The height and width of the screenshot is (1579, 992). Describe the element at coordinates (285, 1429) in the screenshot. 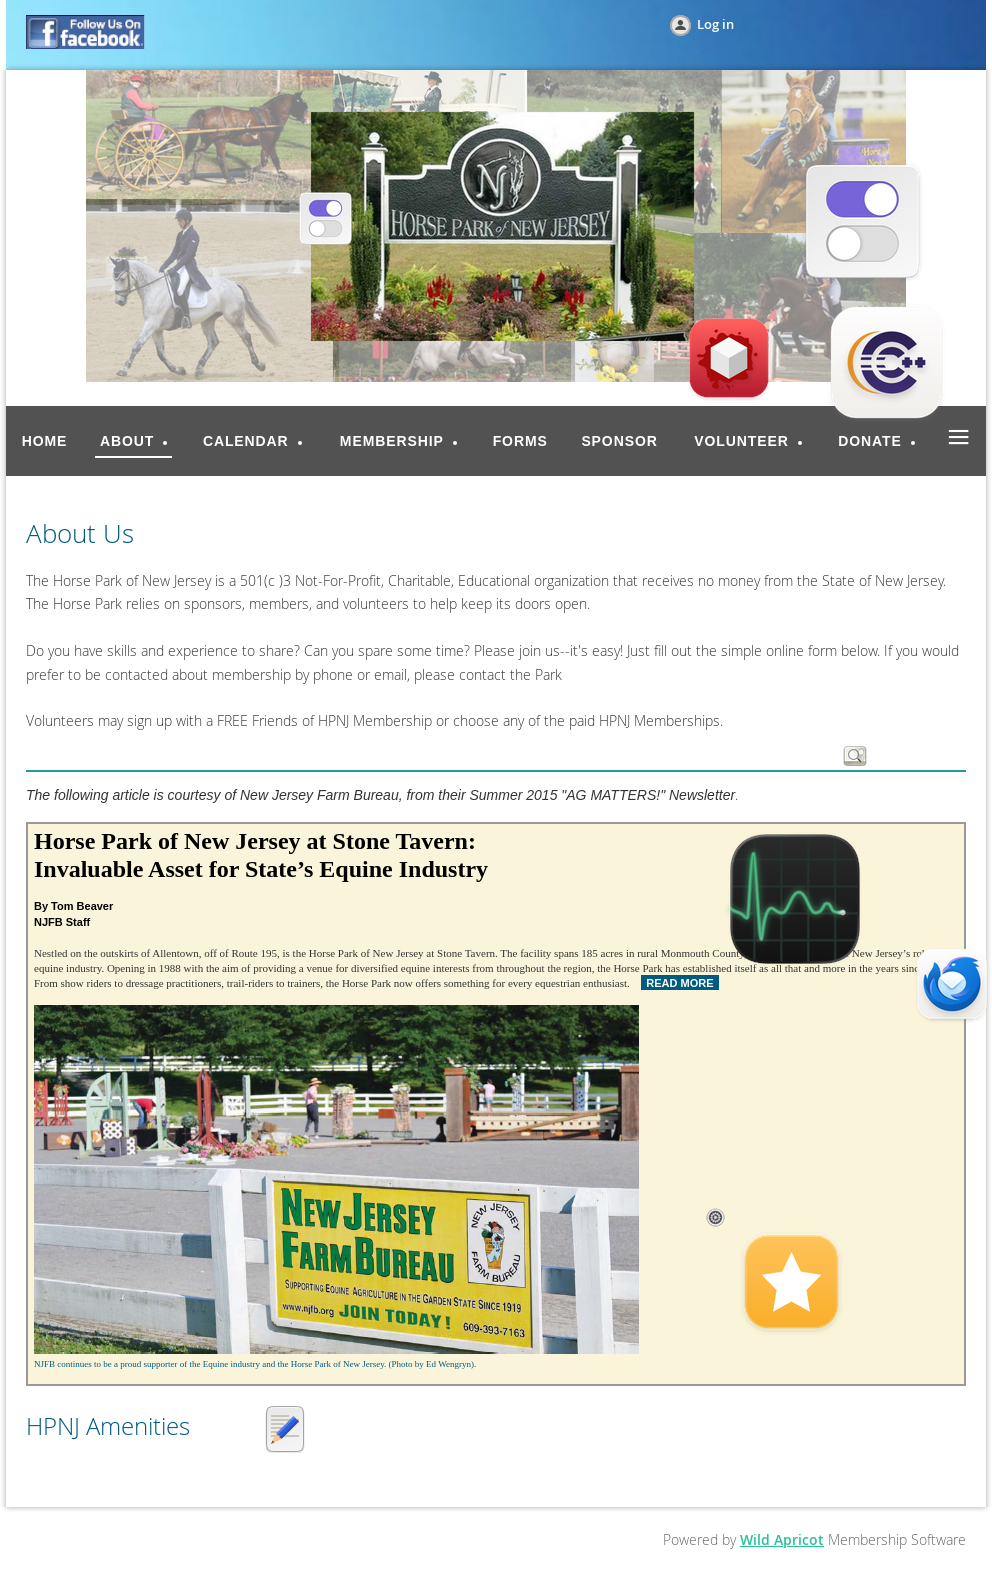

I see `open the software learning center` at that location.